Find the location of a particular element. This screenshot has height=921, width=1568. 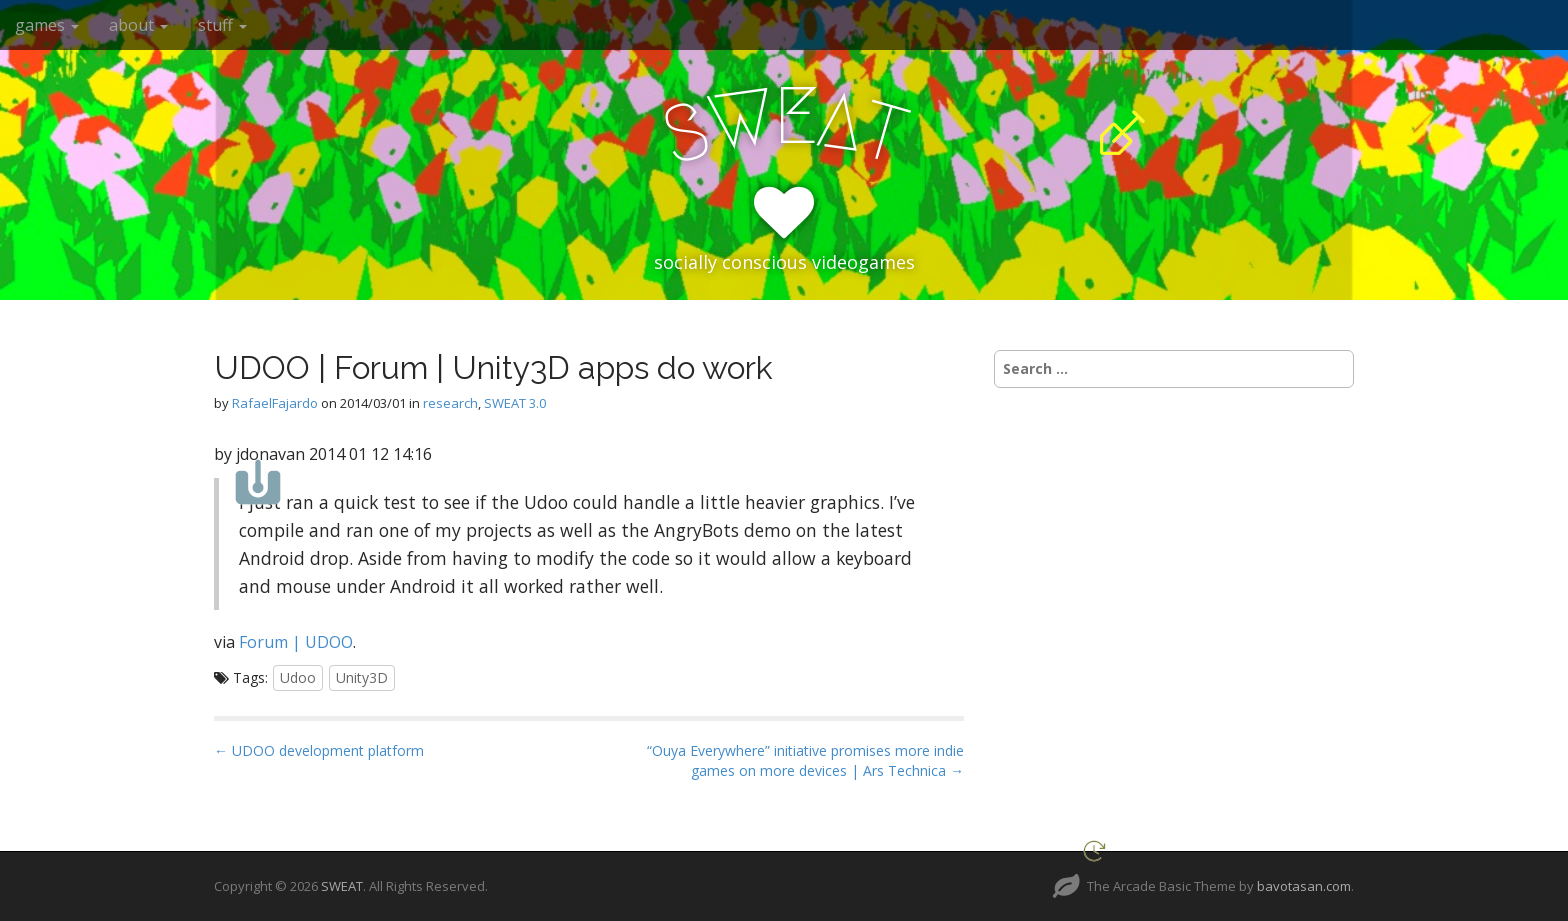

access bore hole or well monitoring data is located at coordinates (258, 482).